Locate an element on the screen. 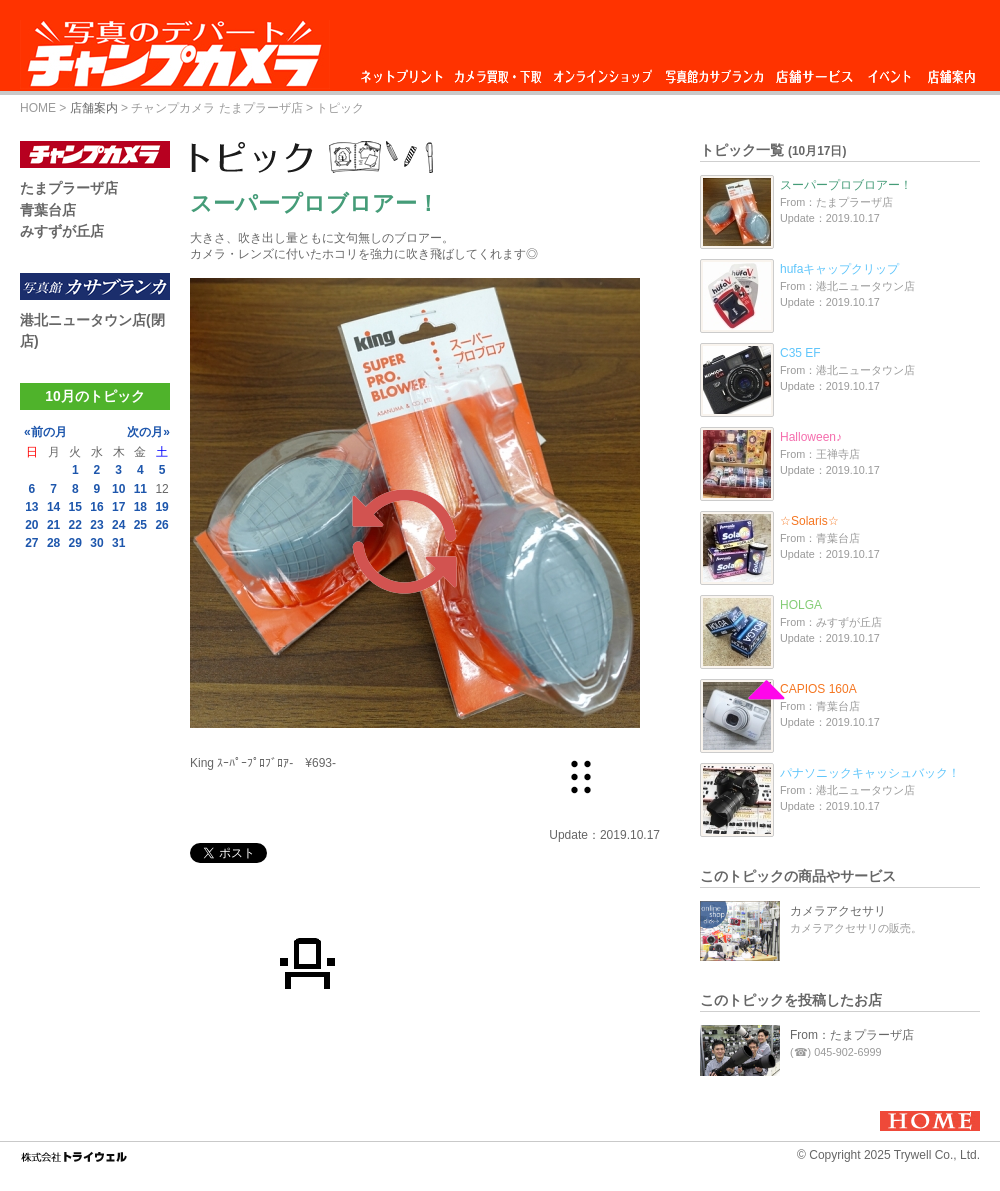 Image resolution: width=1000 pixels, height=1191 pixels. sync or refresh content is located at coordinates (404, 541).